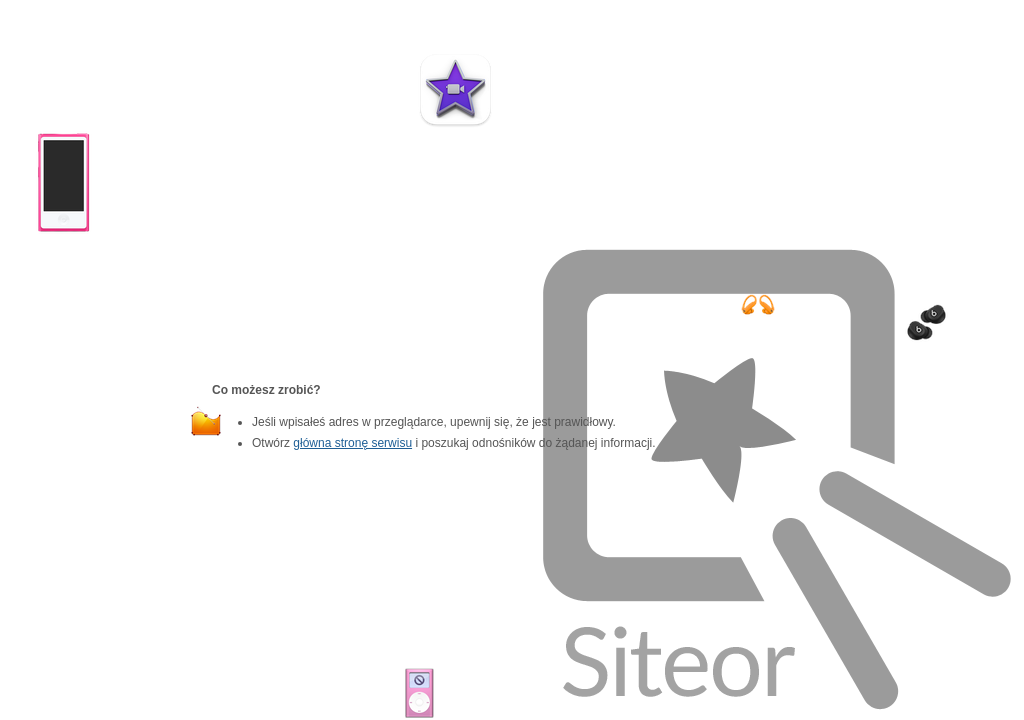 Image resolution: width=1024 pixels, height=720 pixels. Describe the element at coordinates (926, 322) in the screenshot. I see `beats wireless earbuds device icon` at that location.